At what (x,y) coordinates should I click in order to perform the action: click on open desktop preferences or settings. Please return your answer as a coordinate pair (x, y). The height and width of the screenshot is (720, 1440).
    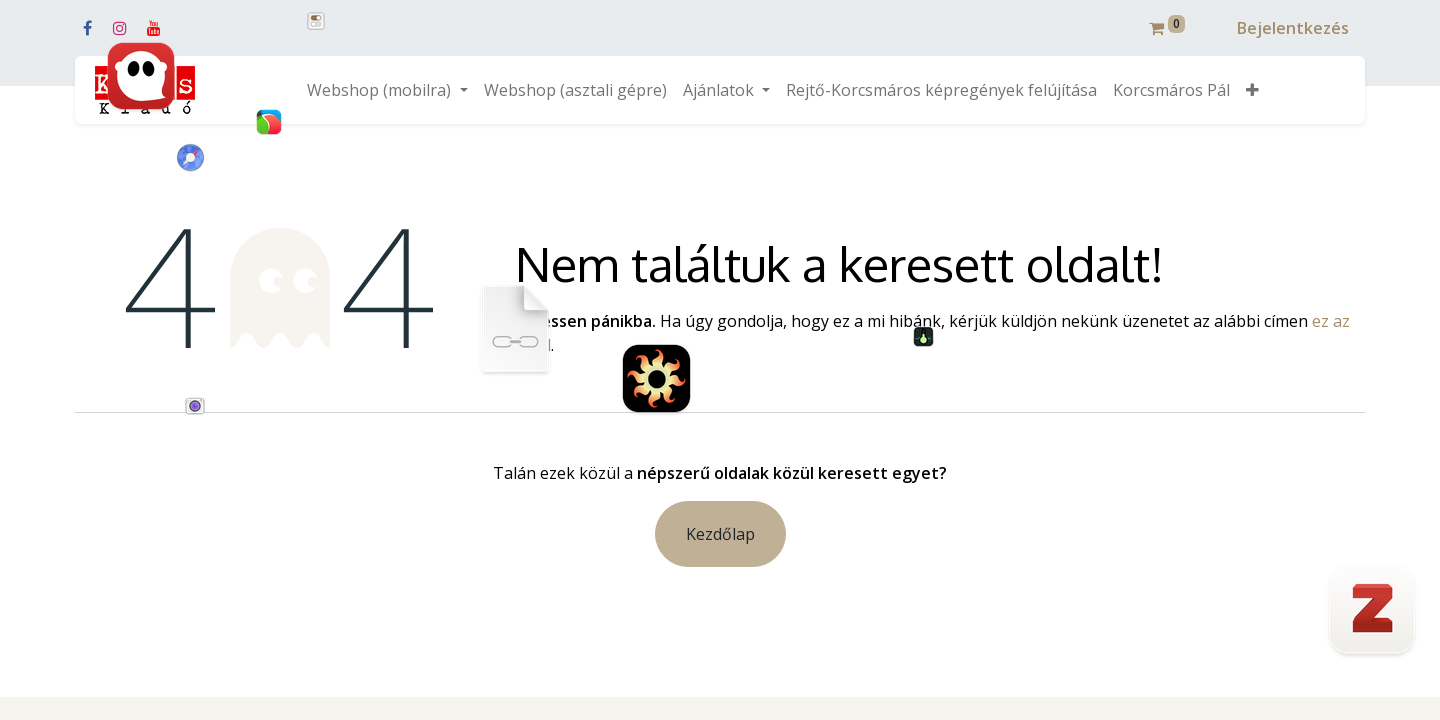
    Looking at the image, I should click on (316, 21).